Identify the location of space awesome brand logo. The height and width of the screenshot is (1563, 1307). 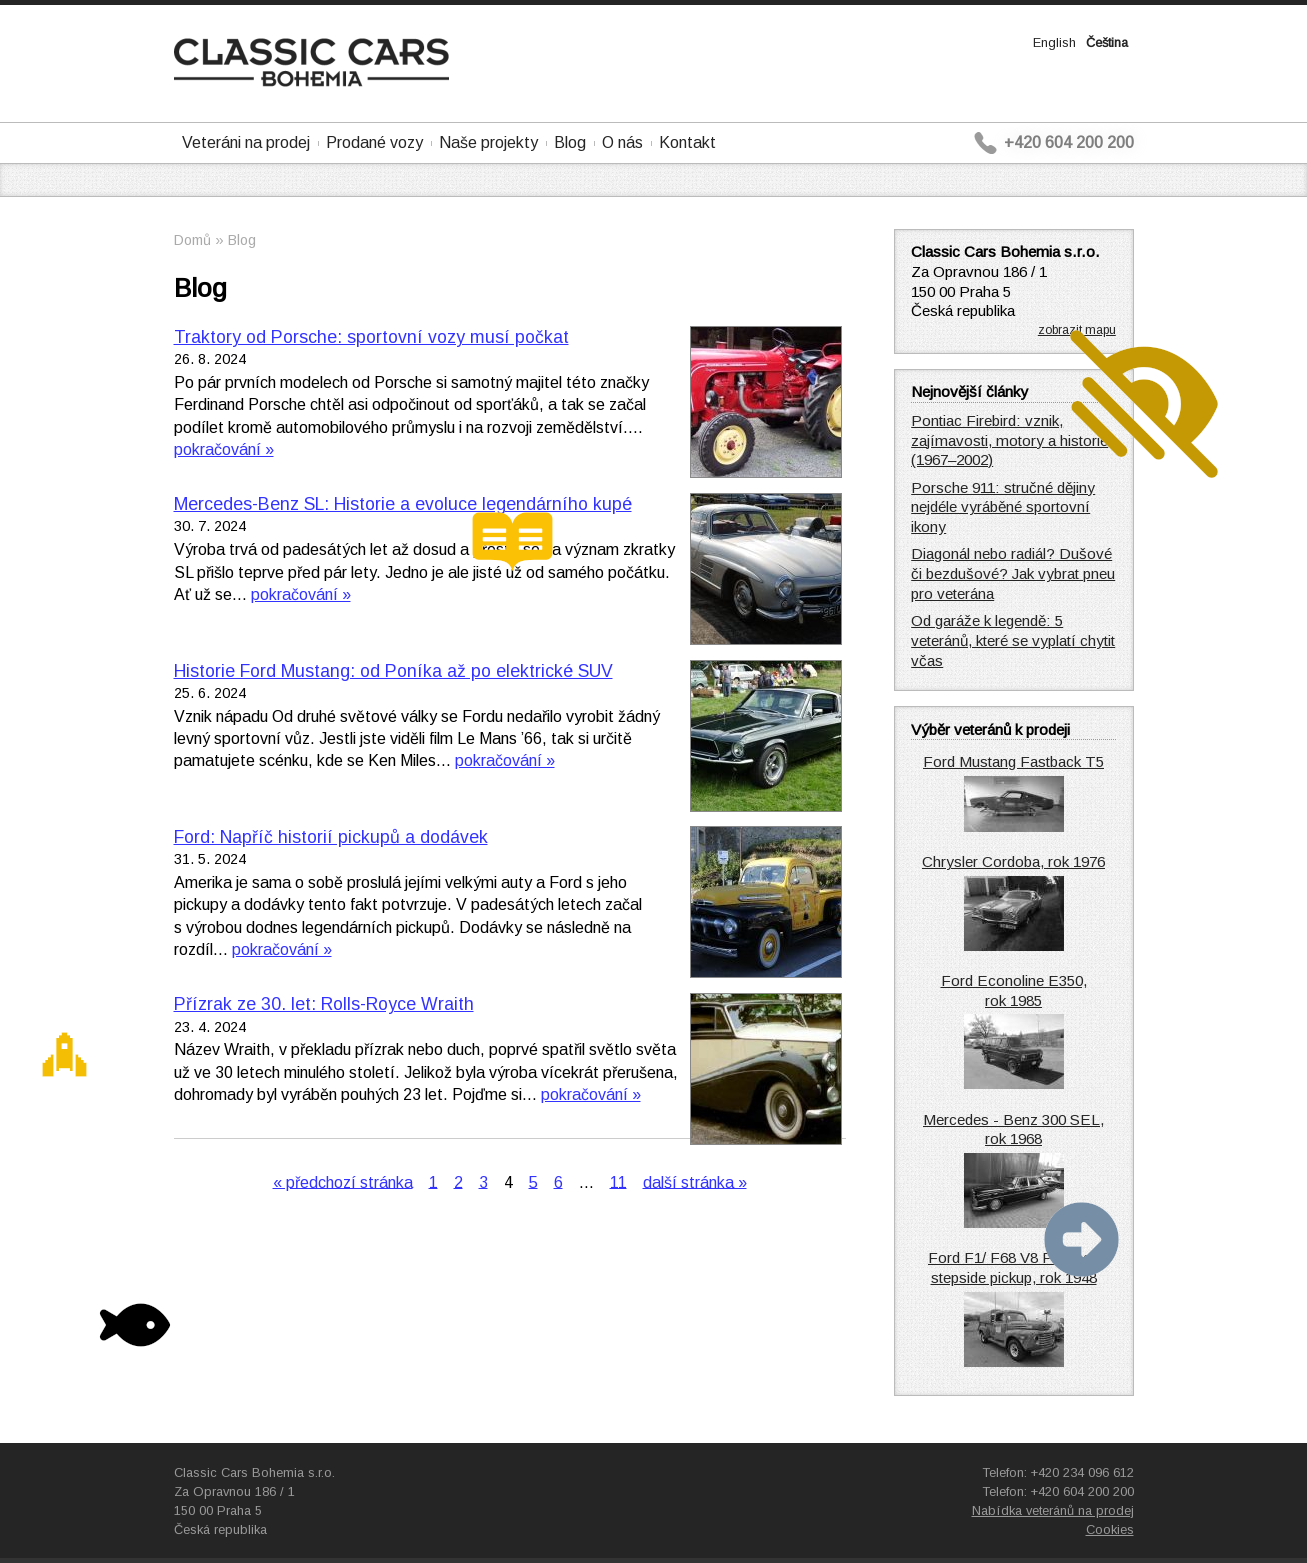
(64, 1054).